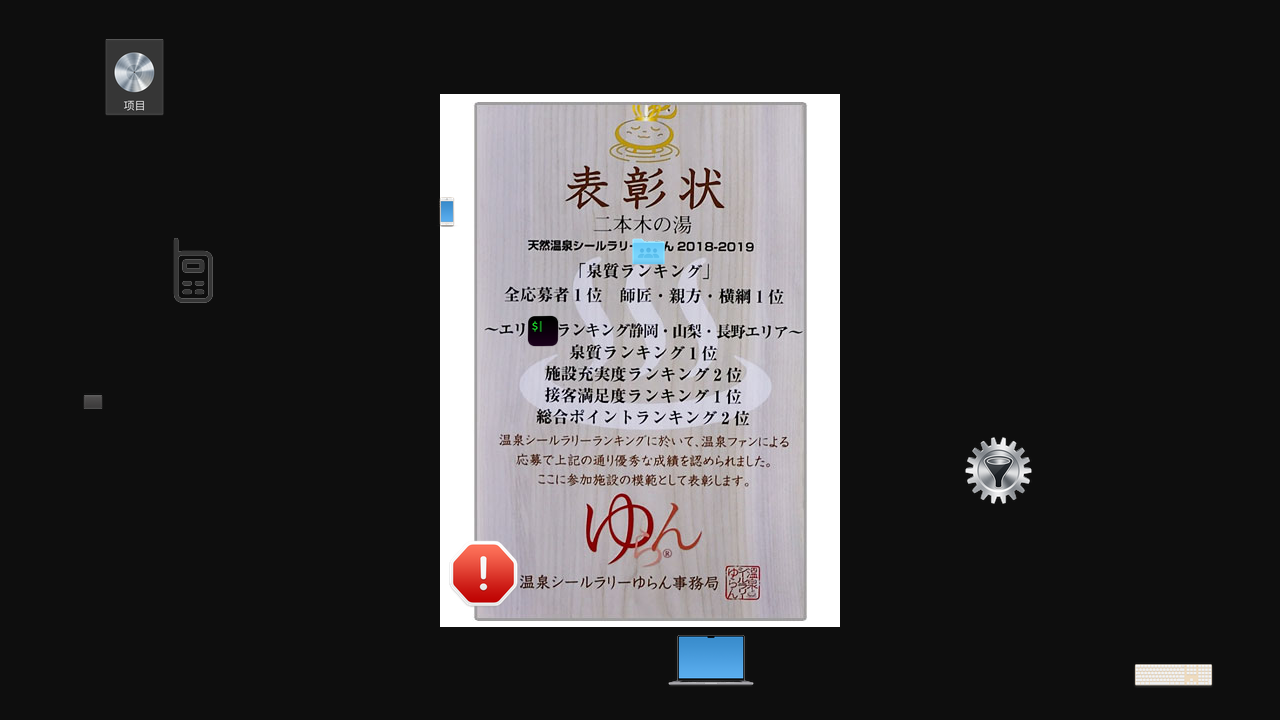  Describe the element at coordinates (195, 272) in the screenshot. I see `call using a landline or desk phone` at that location.